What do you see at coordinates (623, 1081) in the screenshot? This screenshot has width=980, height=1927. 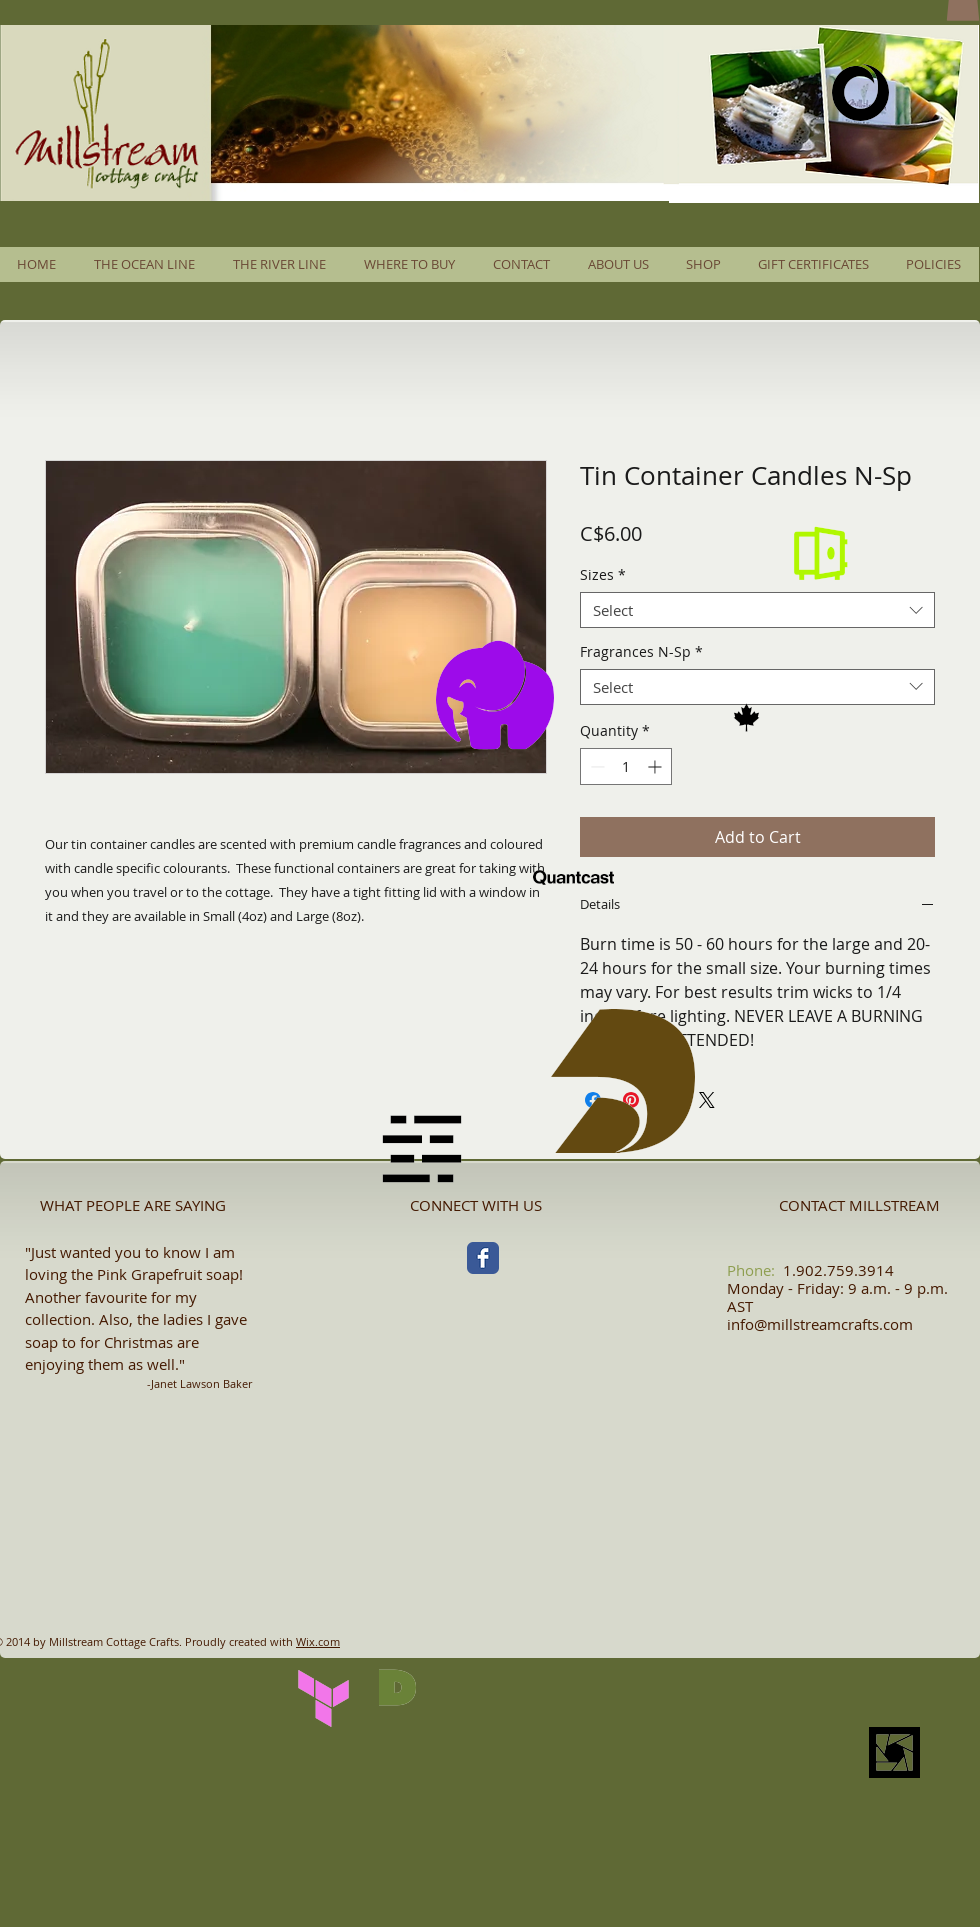 I see `open deepnote collaborative notebook` at bounding box center [623, 1081].